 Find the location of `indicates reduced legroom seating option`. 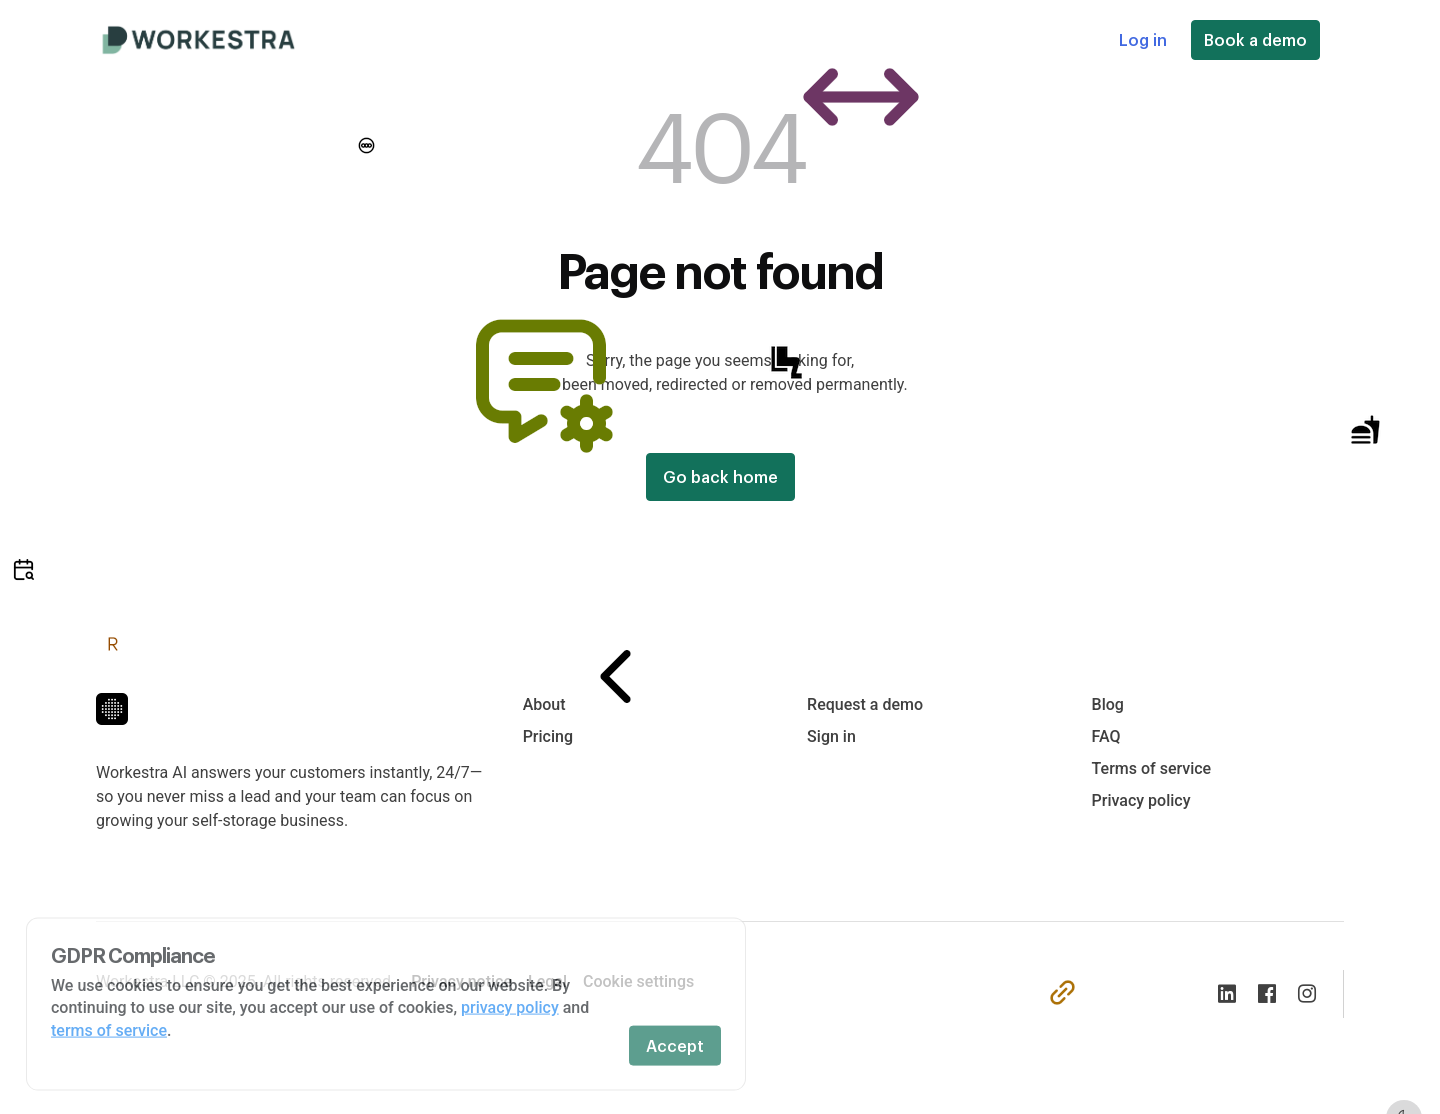

indicates reduced legroom seating option is located at coordinates (787, 362).